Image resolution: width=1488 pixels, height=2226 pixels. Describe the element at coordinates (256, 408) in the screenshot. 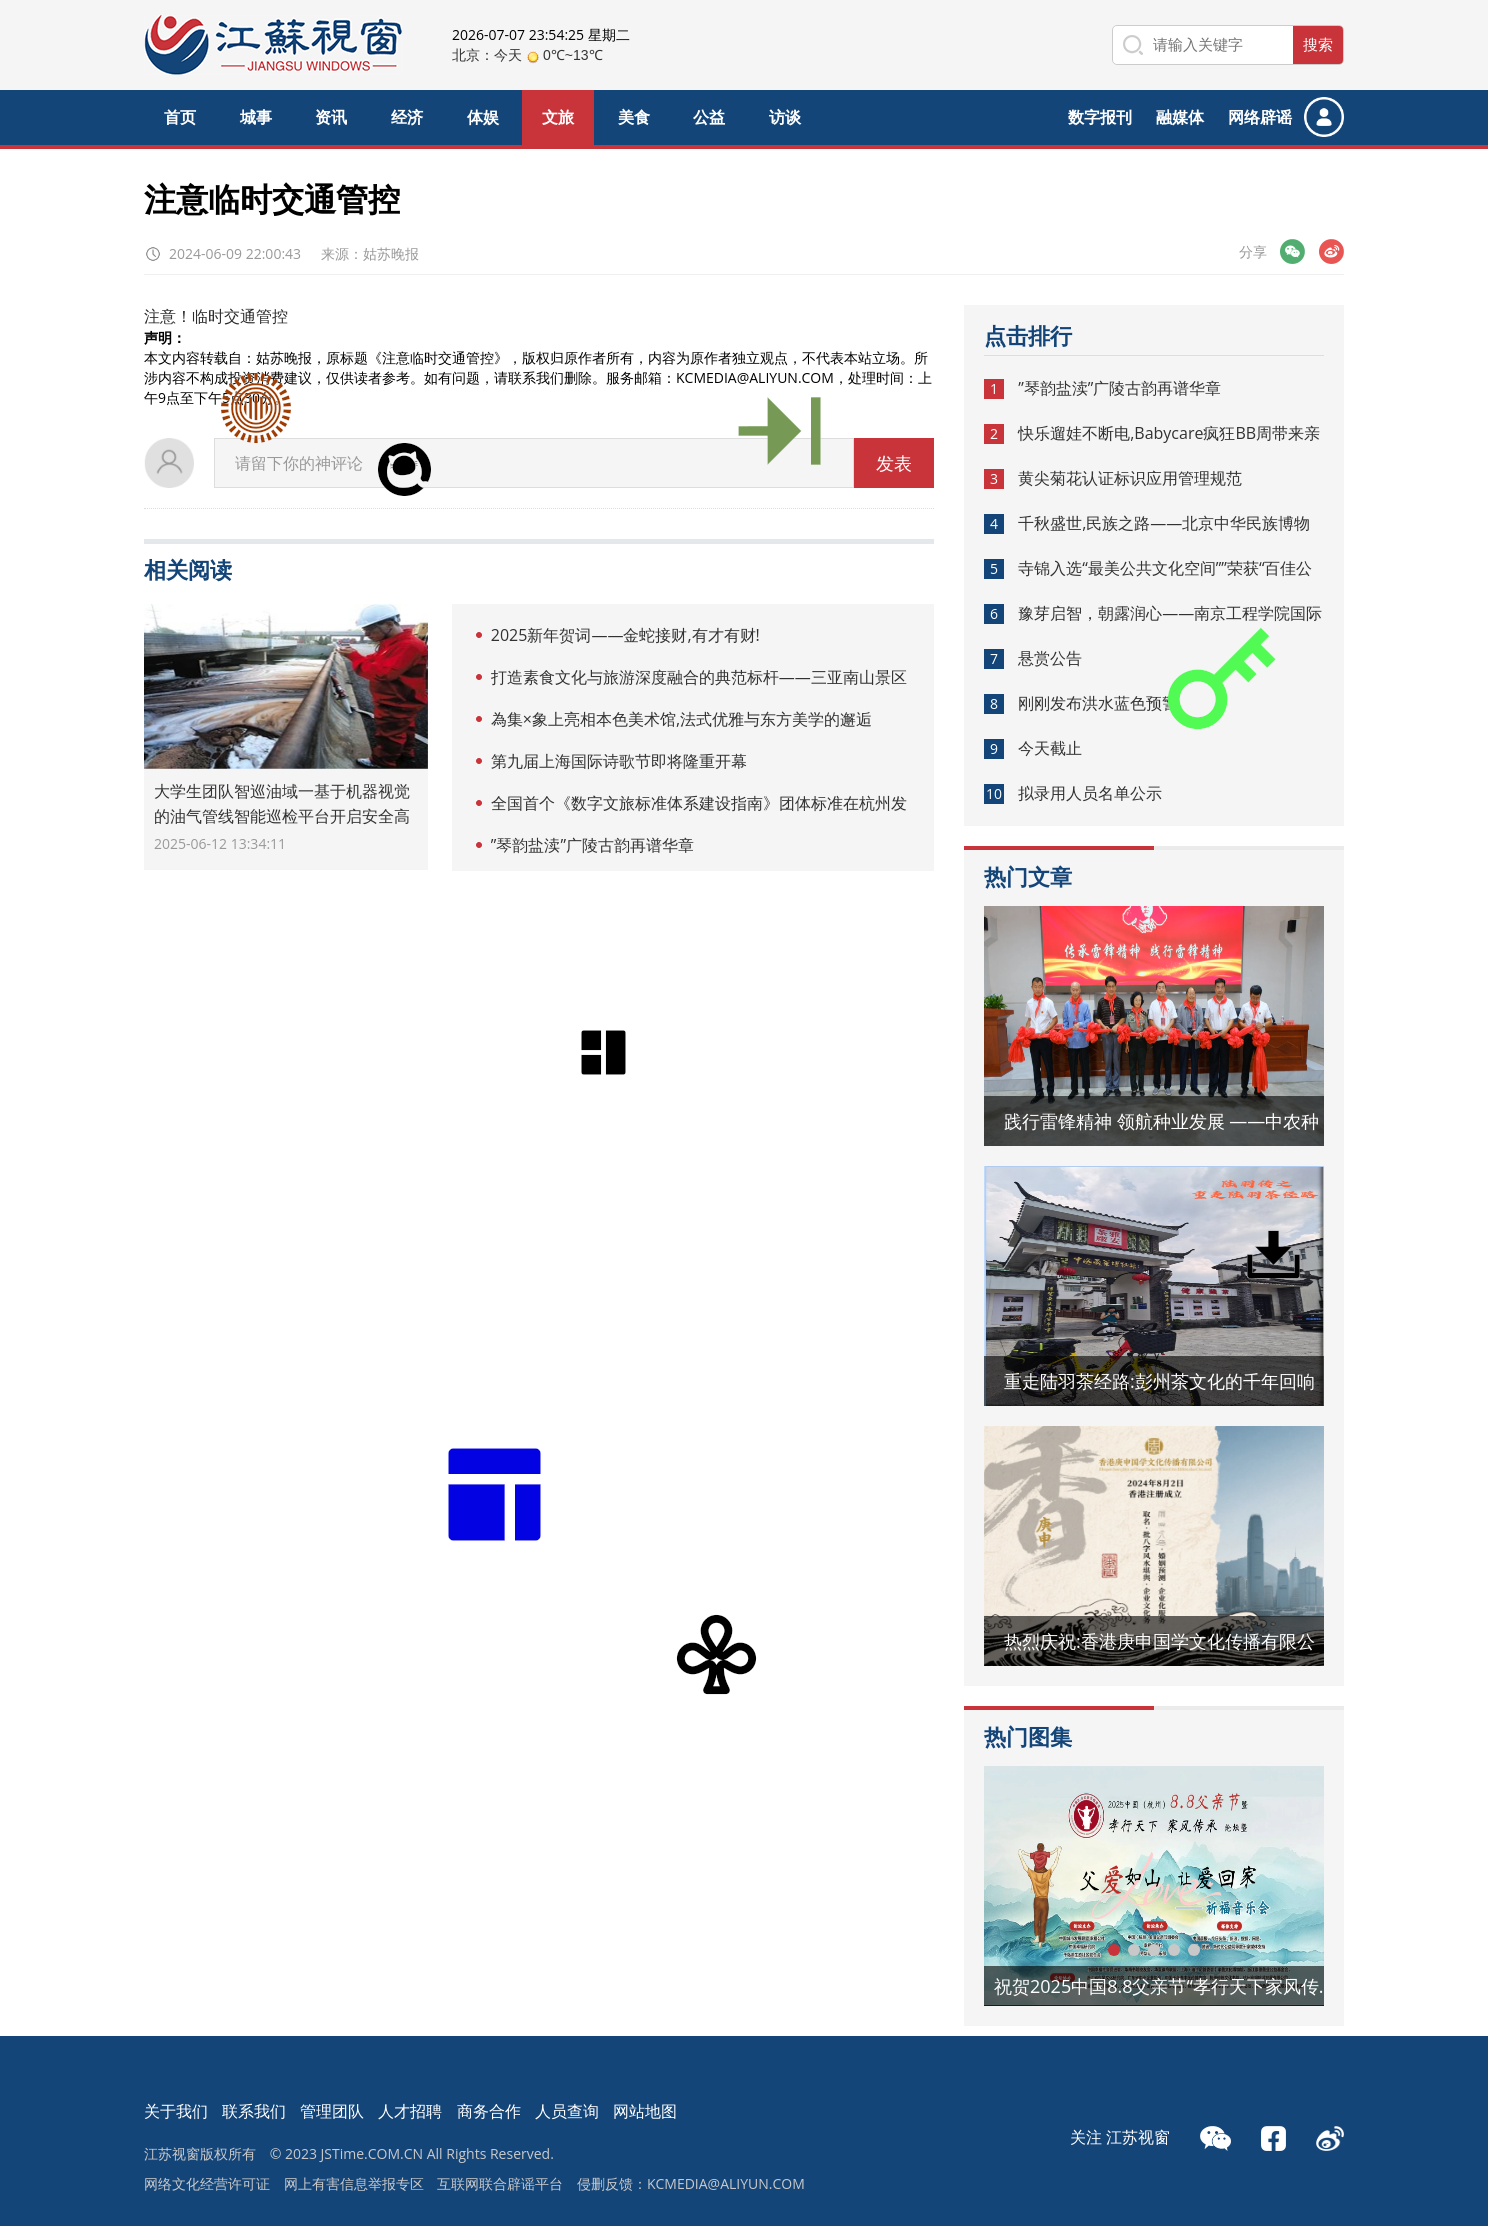

I see `open prezi presentation software` at that location.